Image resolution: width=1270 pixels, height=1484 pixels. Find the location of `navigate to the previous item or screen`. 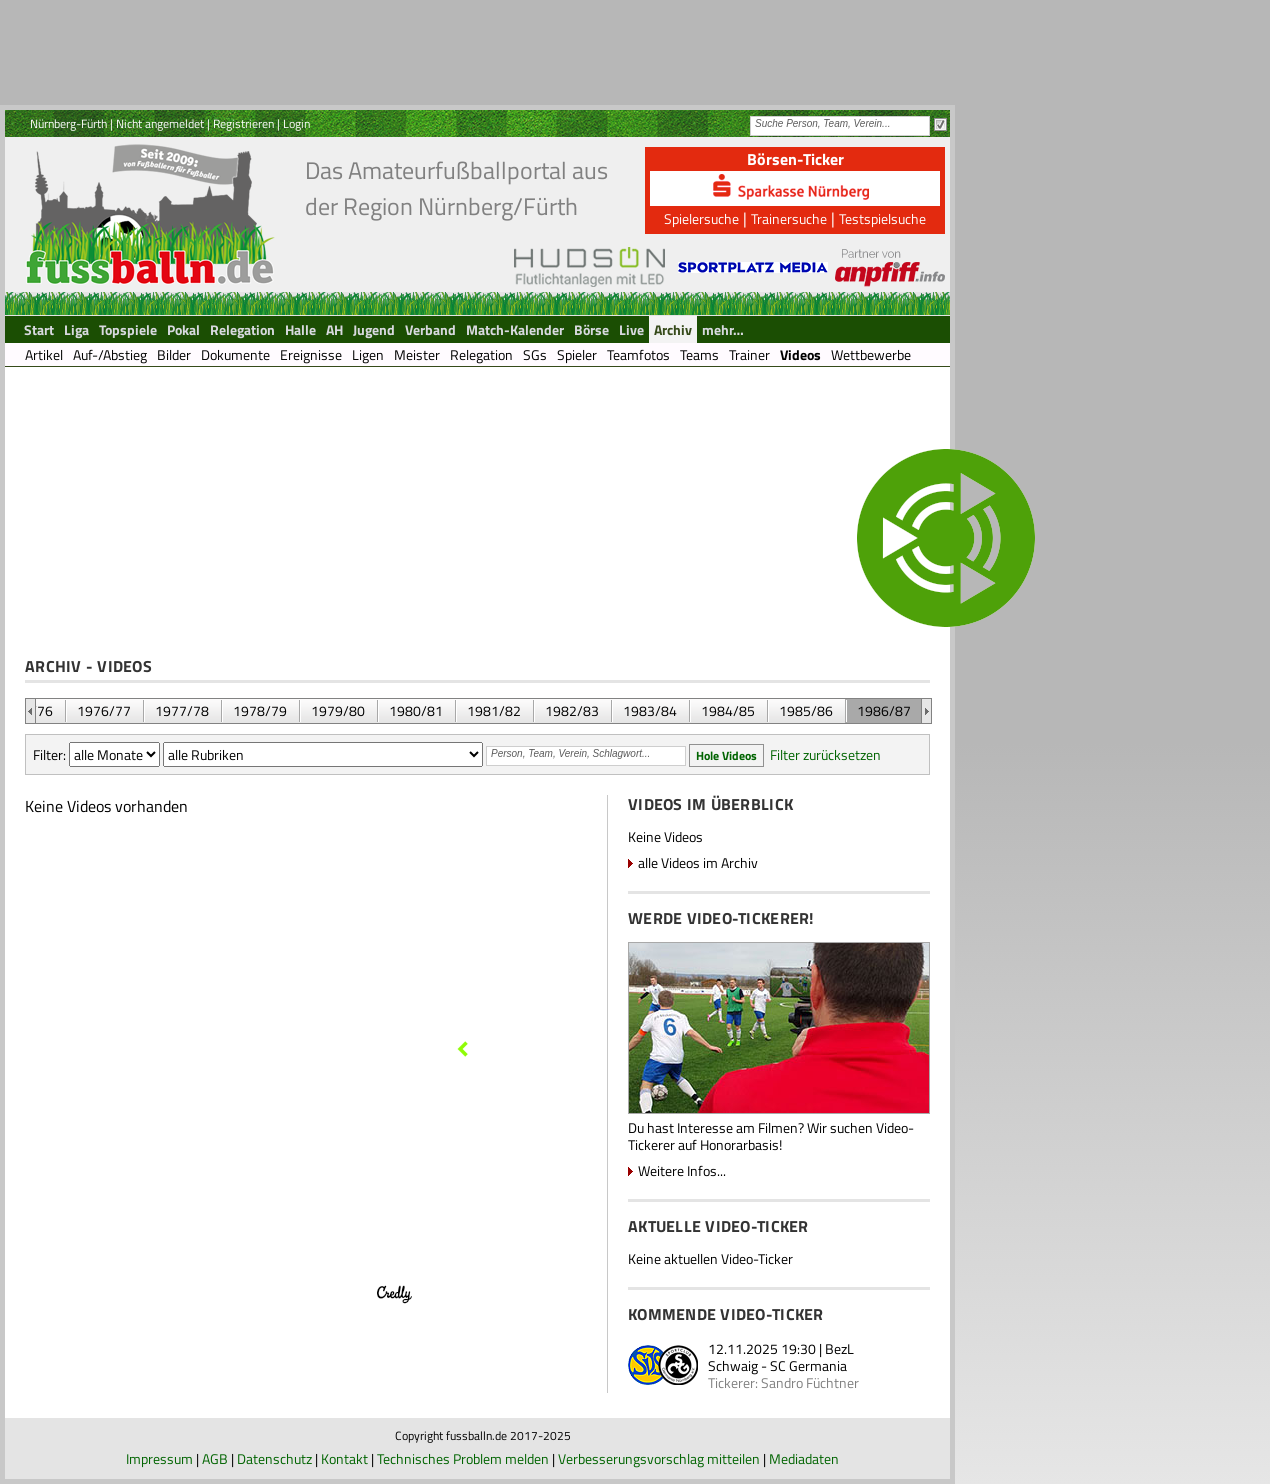

navigate to the previous item or screen is located at coordinates (463, 1049).